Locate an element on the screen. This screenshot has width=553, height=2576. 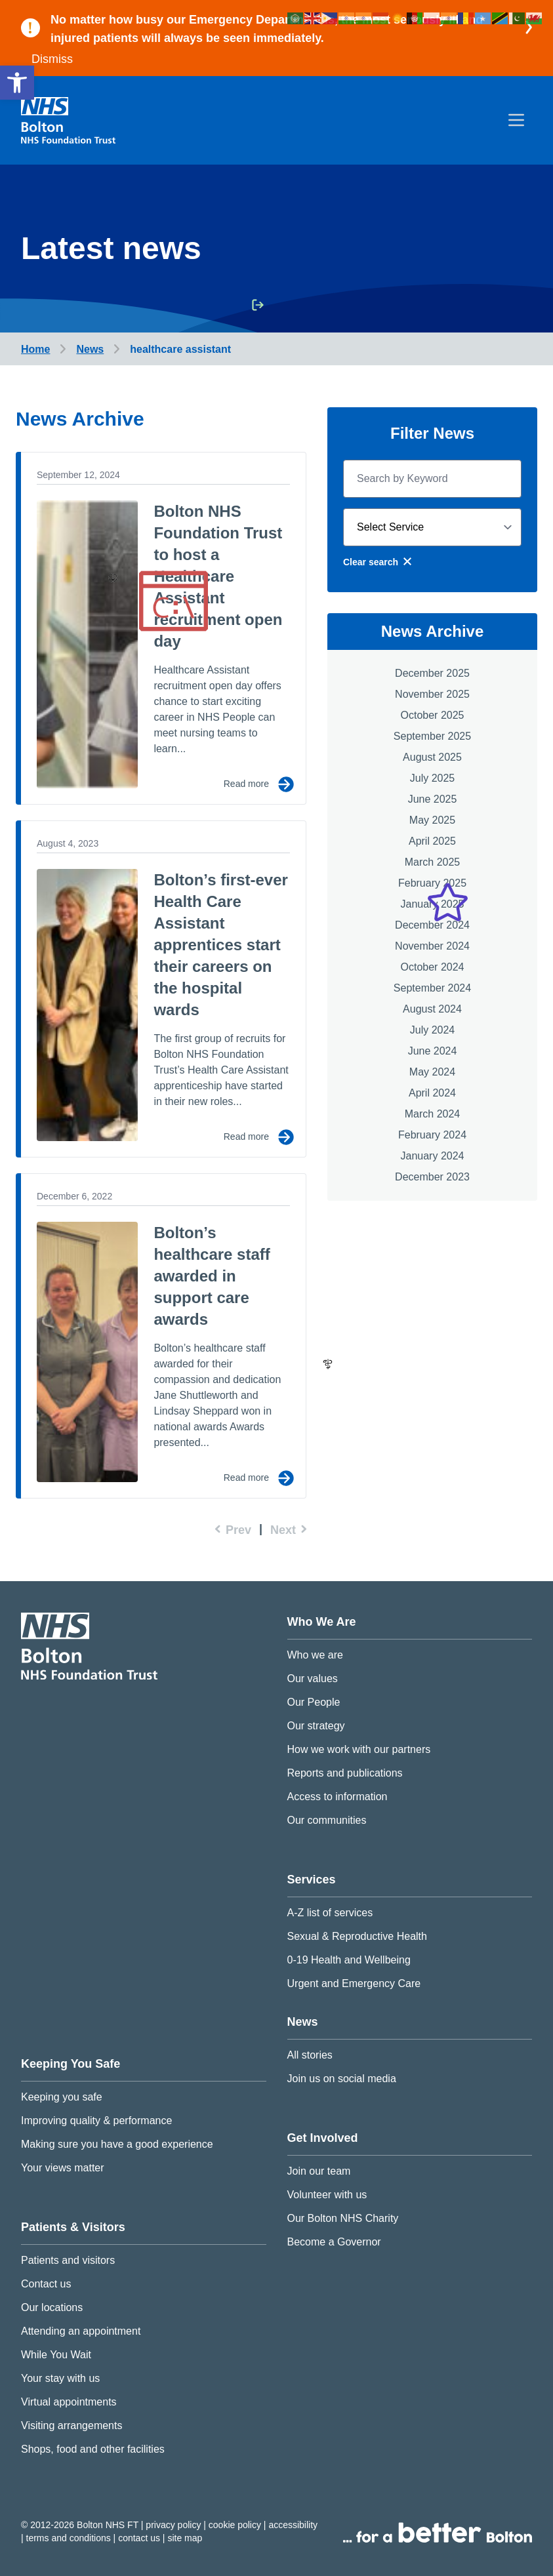
download a file or resource is located at coordinates (113, 578).